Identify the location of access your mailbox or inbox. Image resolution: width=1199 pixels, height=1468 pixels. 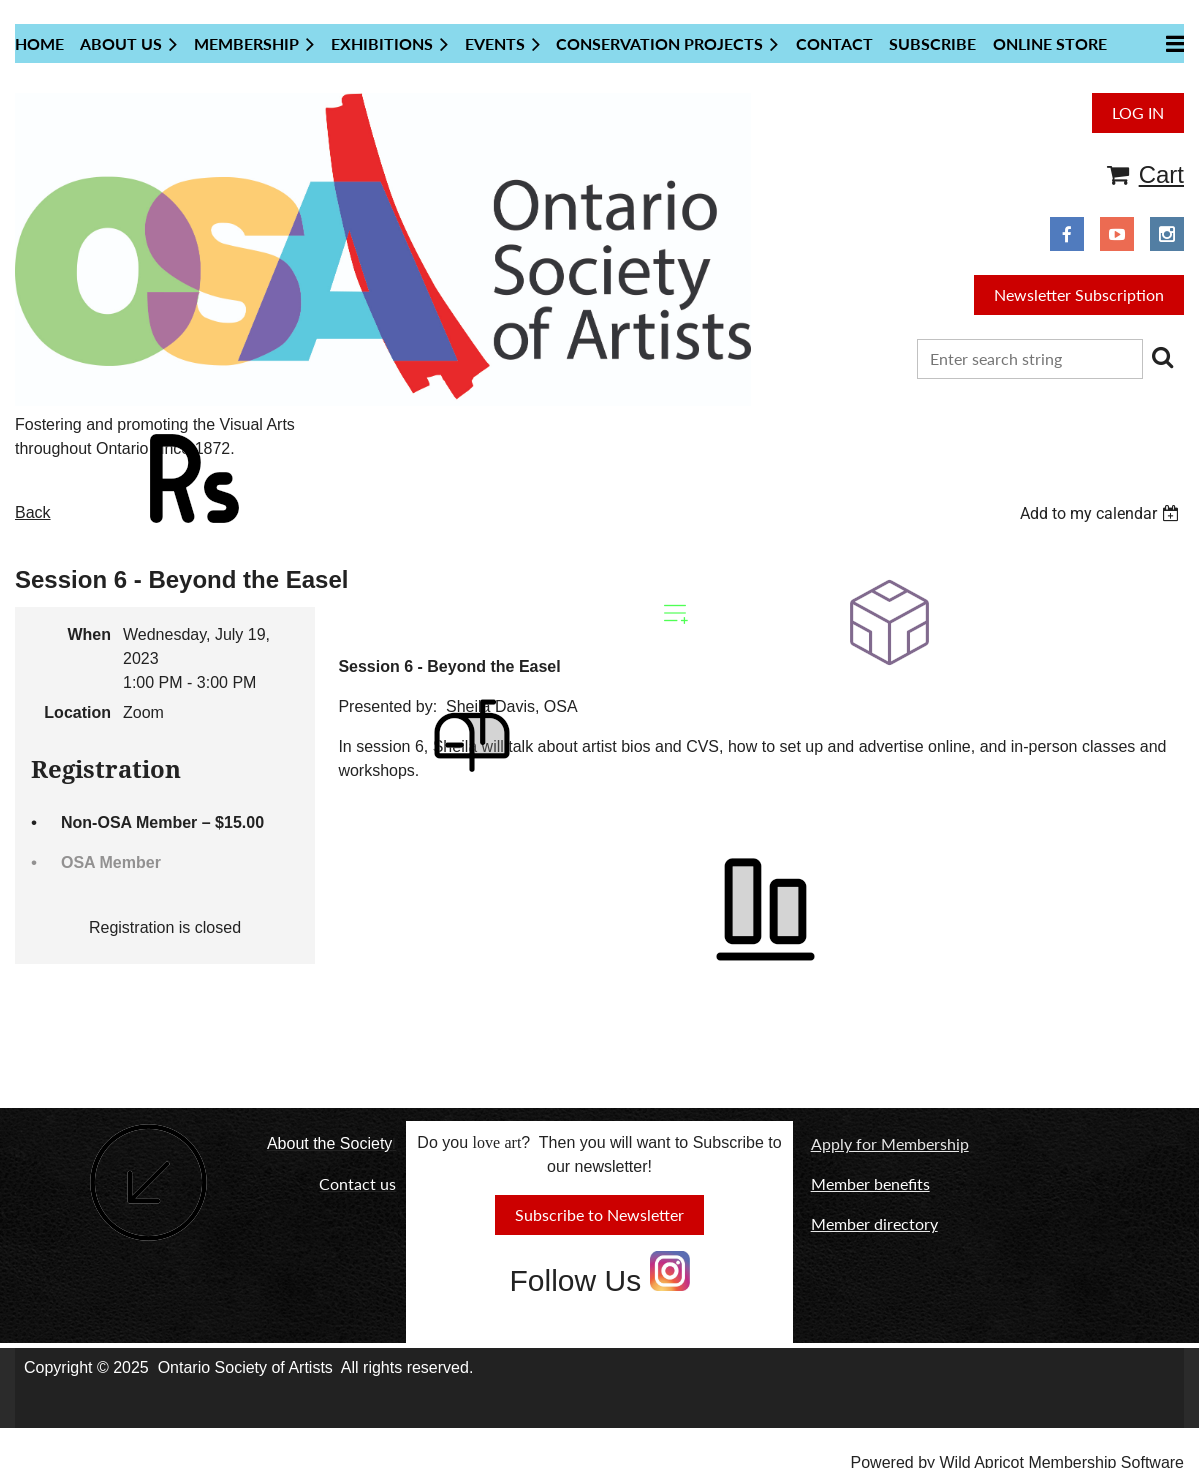
(472, 737).